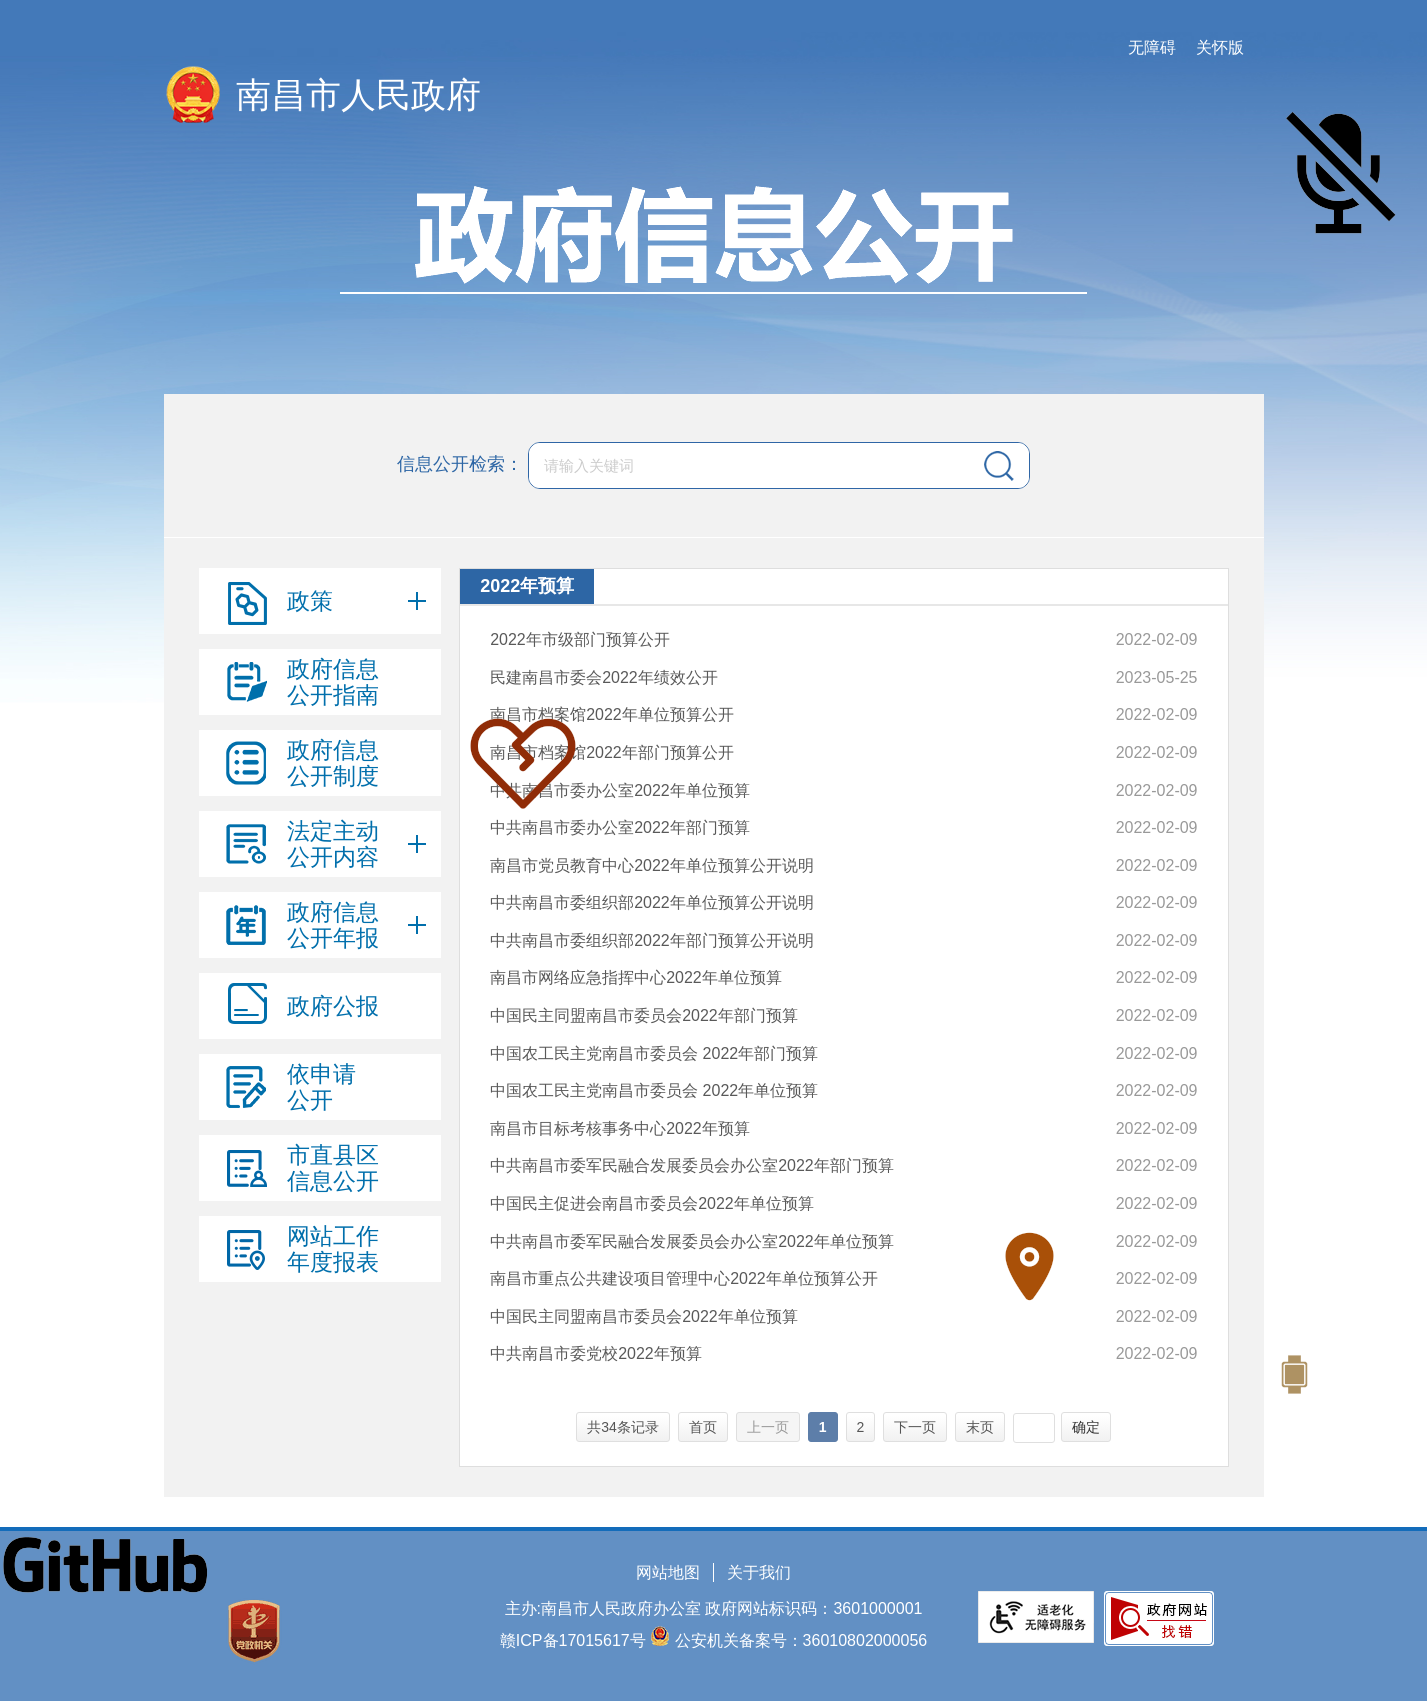  Describe the element at coordinates (1029, 1266) in the screenshot. I see `view current location on map` at that location.